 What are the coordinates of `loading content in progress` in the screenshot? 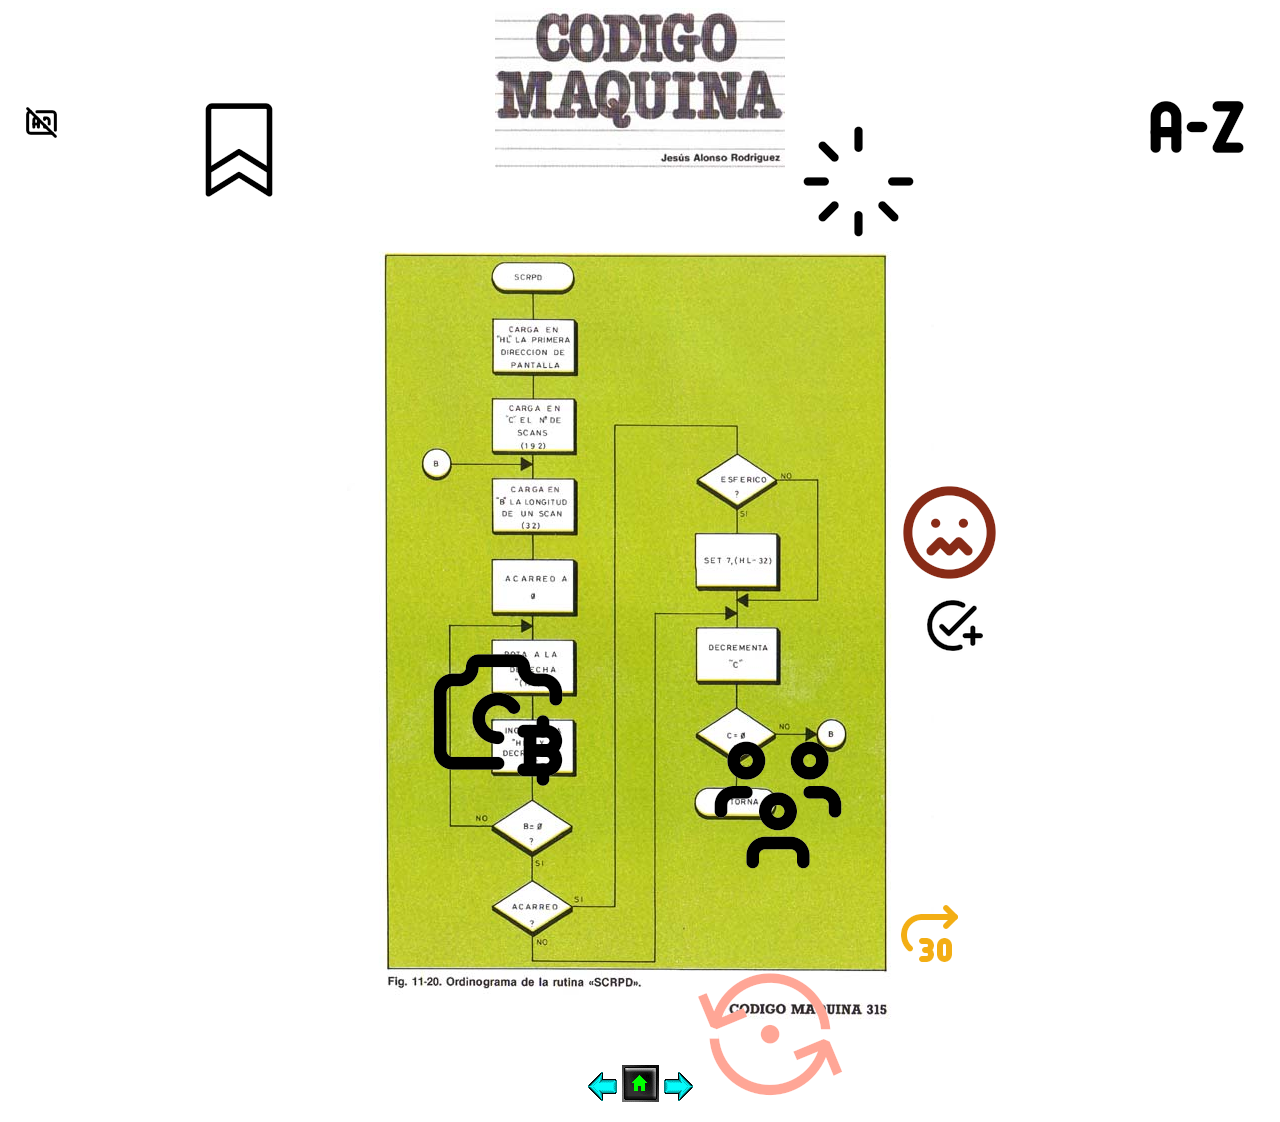 It's located at (858, 181).